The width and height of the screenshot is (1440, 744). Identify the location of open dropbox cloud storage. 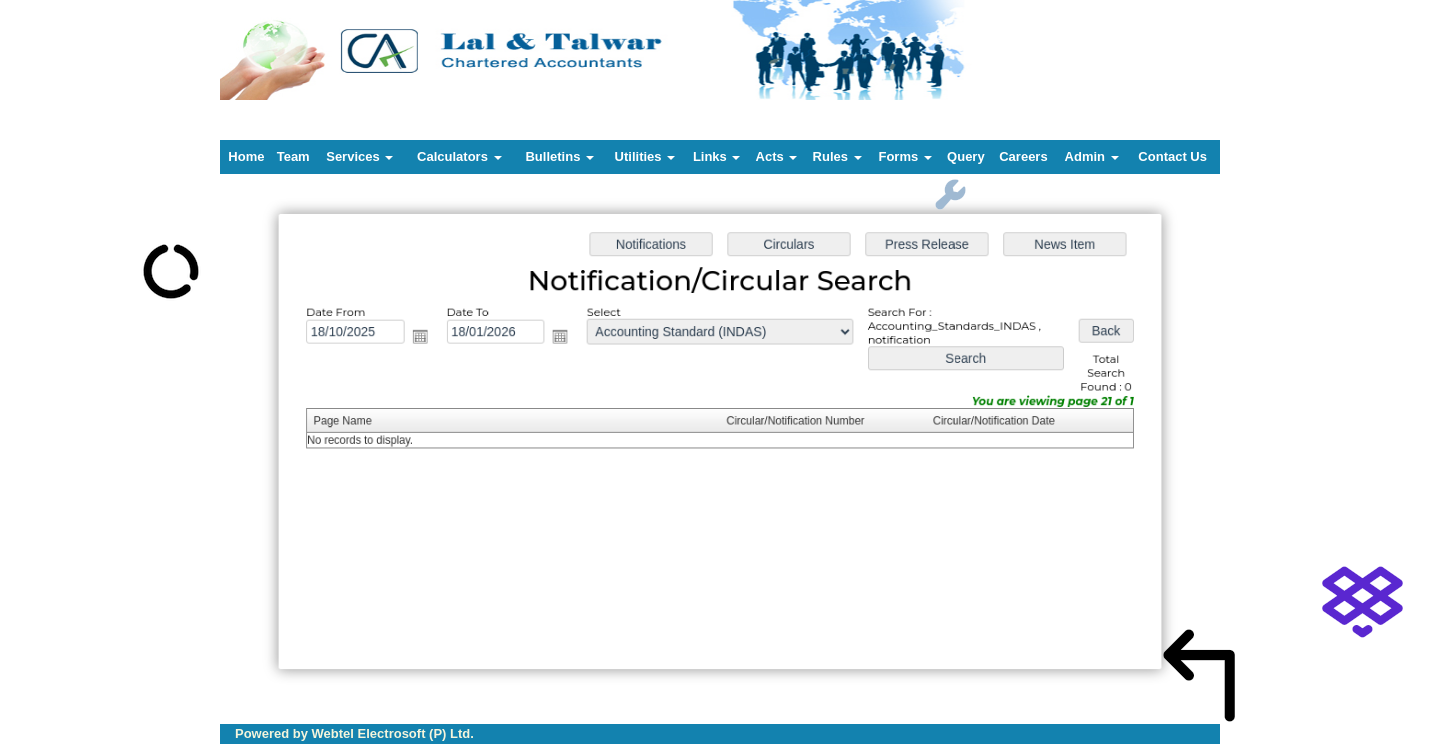
(1362, 598).